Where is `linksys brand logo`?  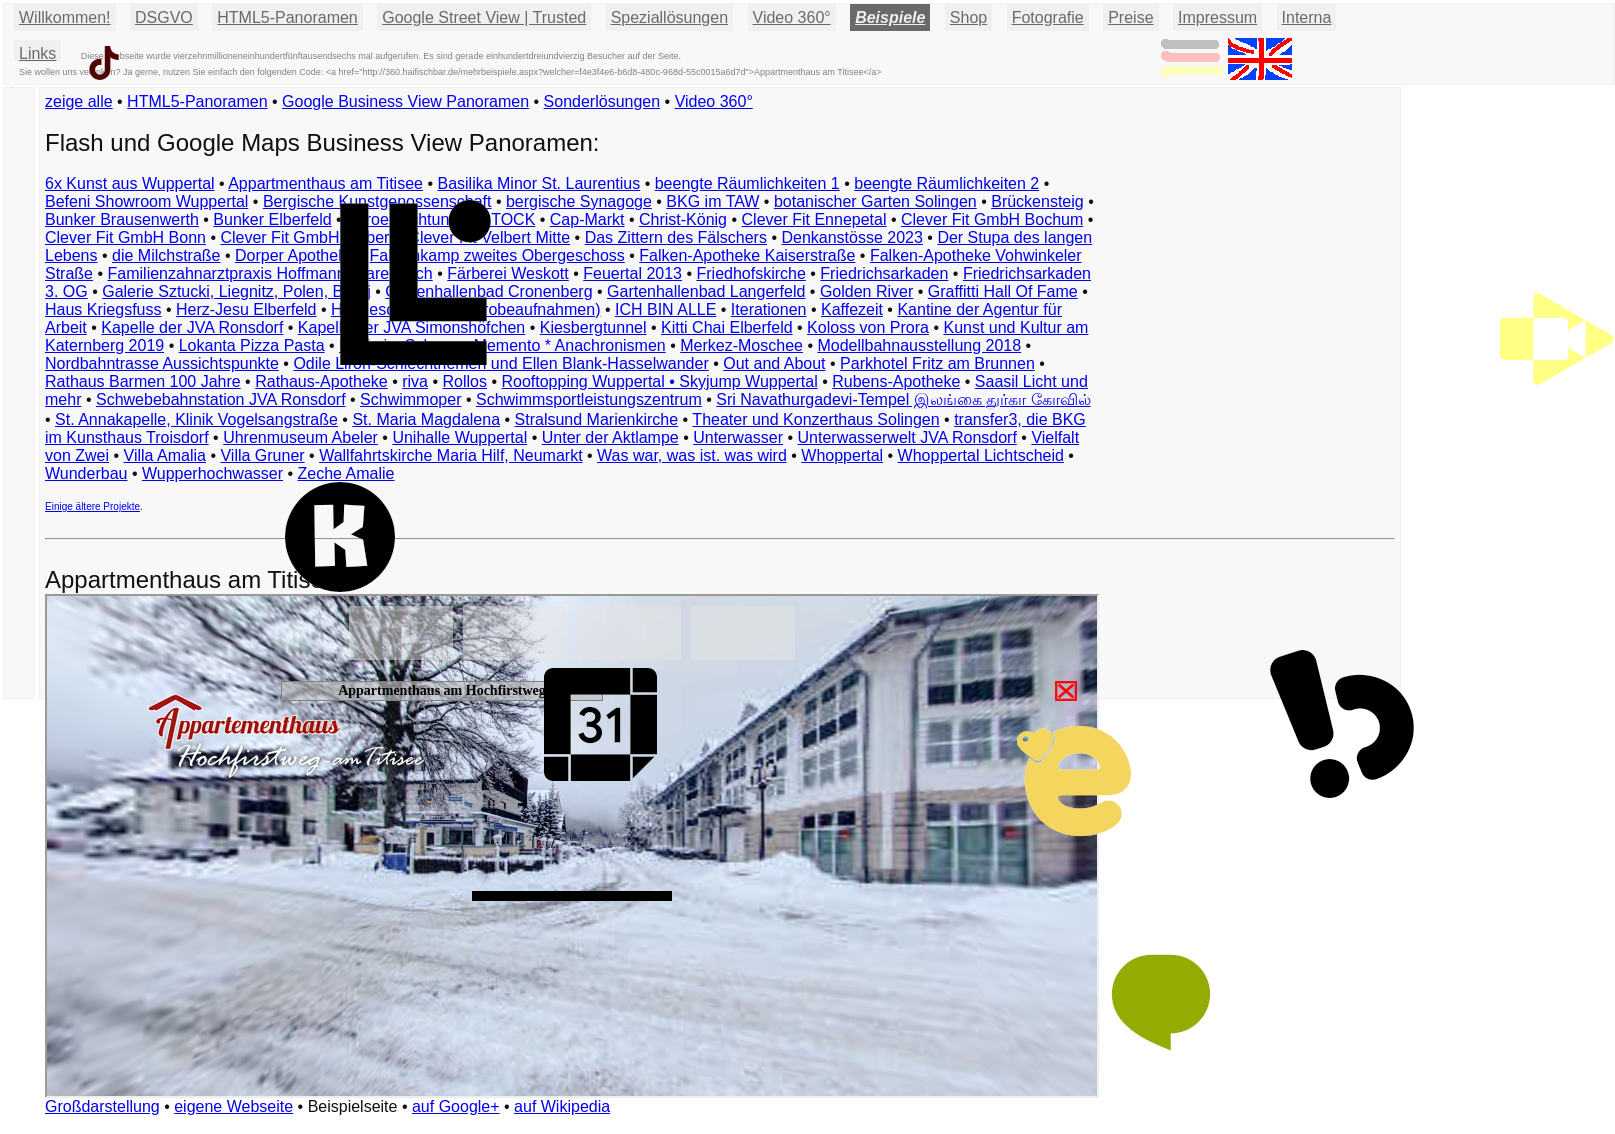 linksys brand logo is located at coordinates (415, 282).